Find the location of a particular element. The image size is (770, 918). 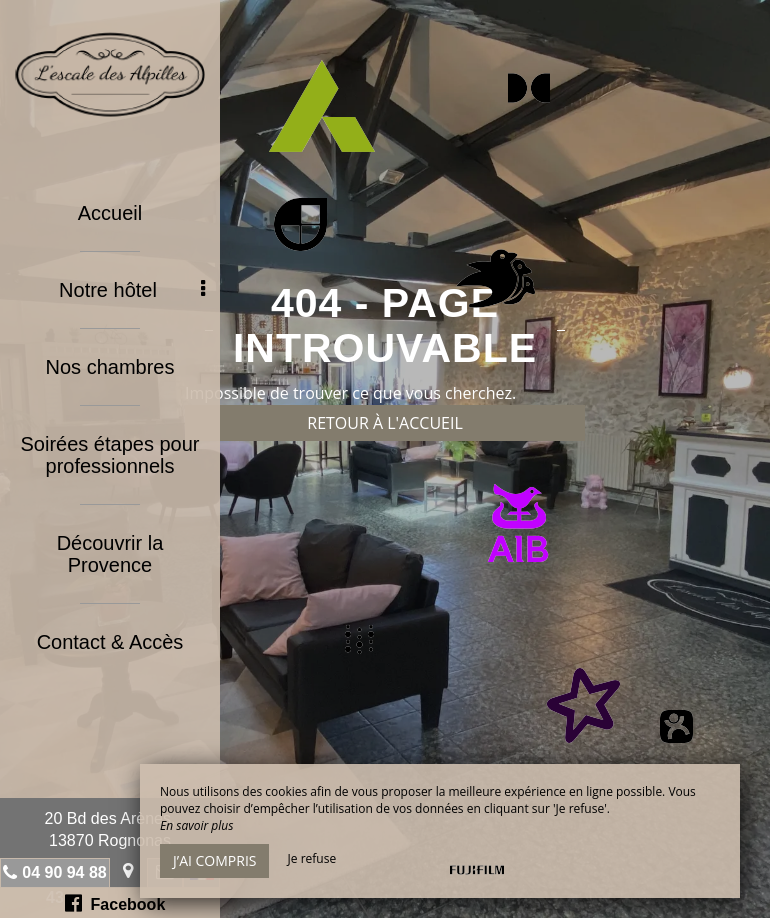

indicates dolby audio or surround sound support is located at coordinates (529, 88).